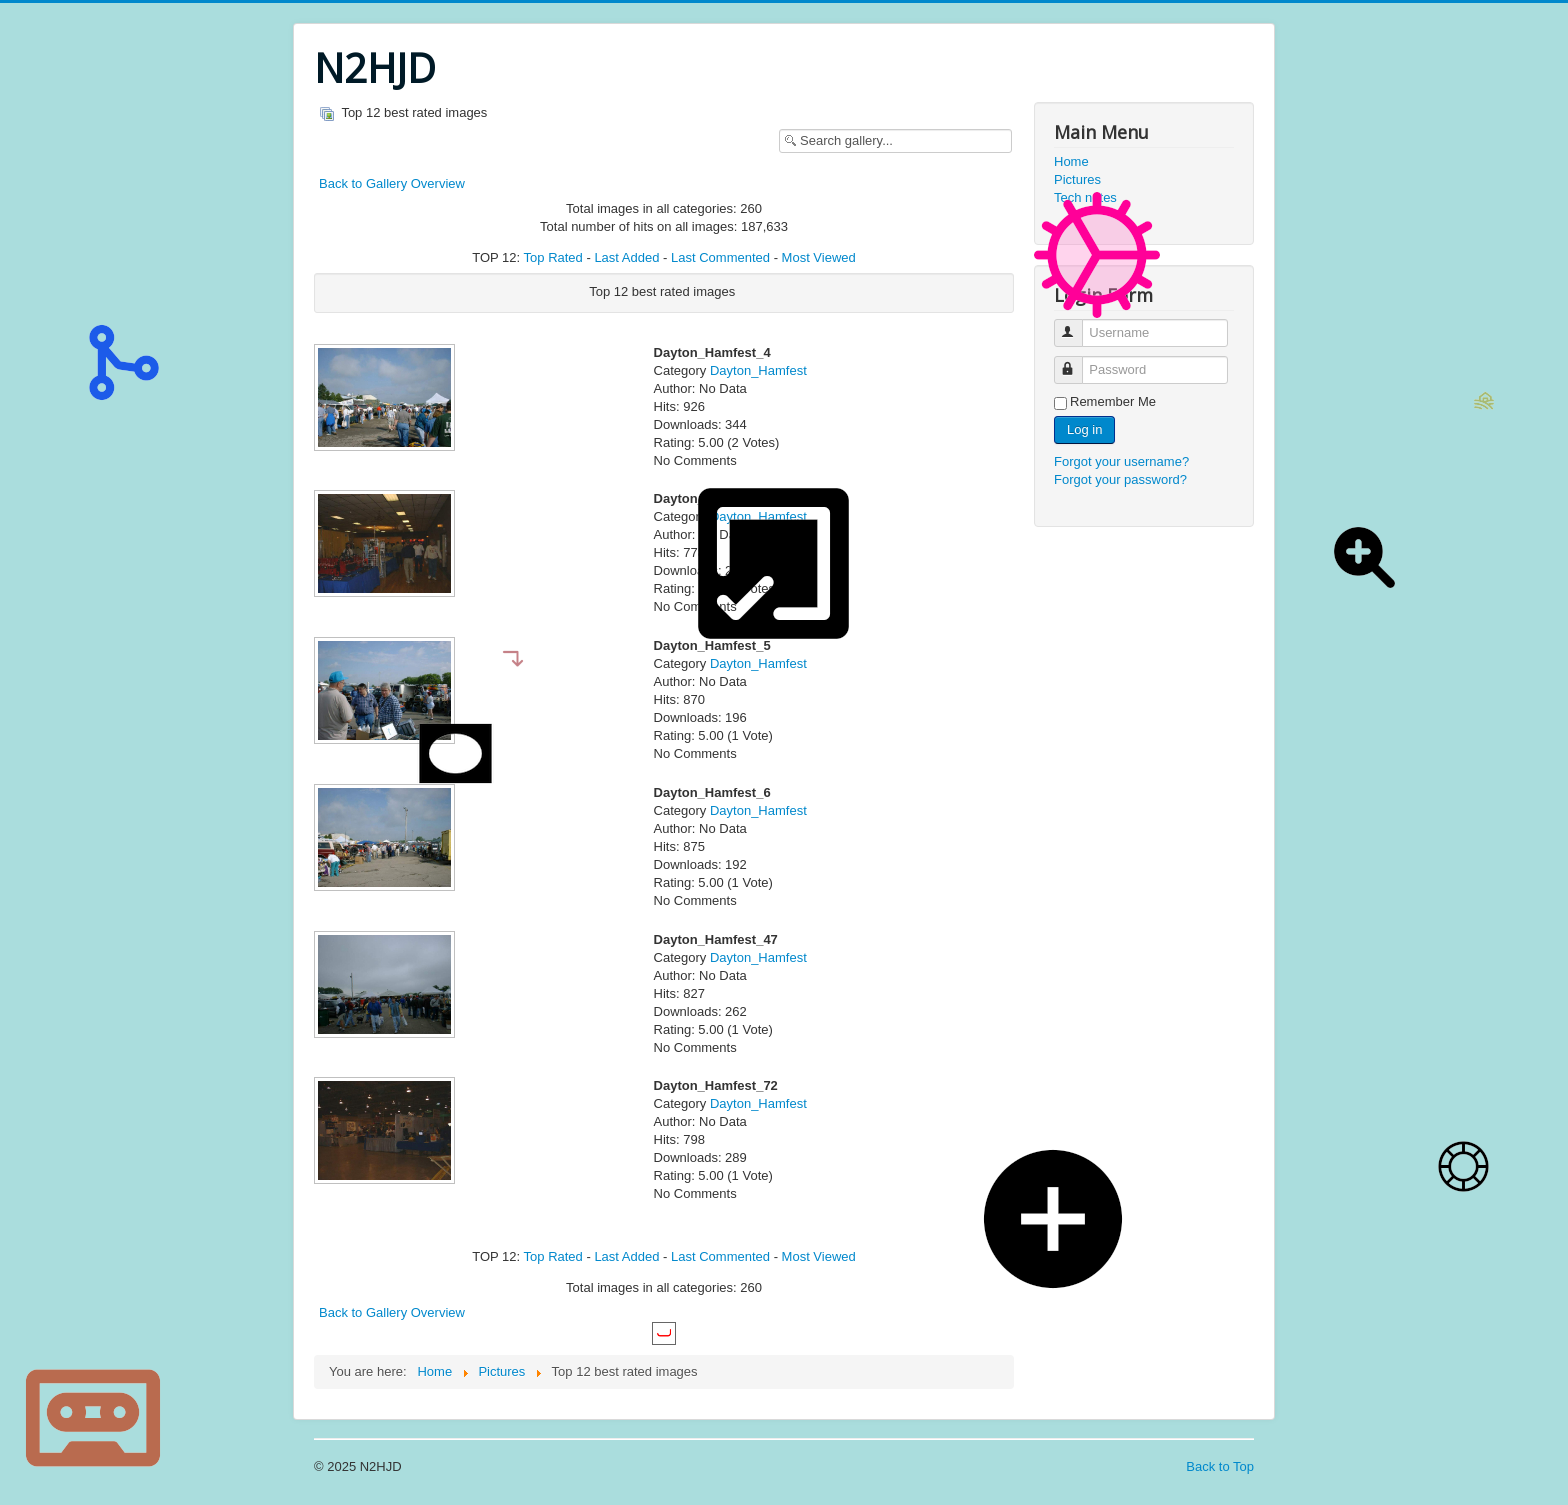 This screenshot has height=1505, width=1568. What do you see at coordinates (1364, 557) in the screenshot?
I see `zoom in on content` at bounding box center [1364, 557].